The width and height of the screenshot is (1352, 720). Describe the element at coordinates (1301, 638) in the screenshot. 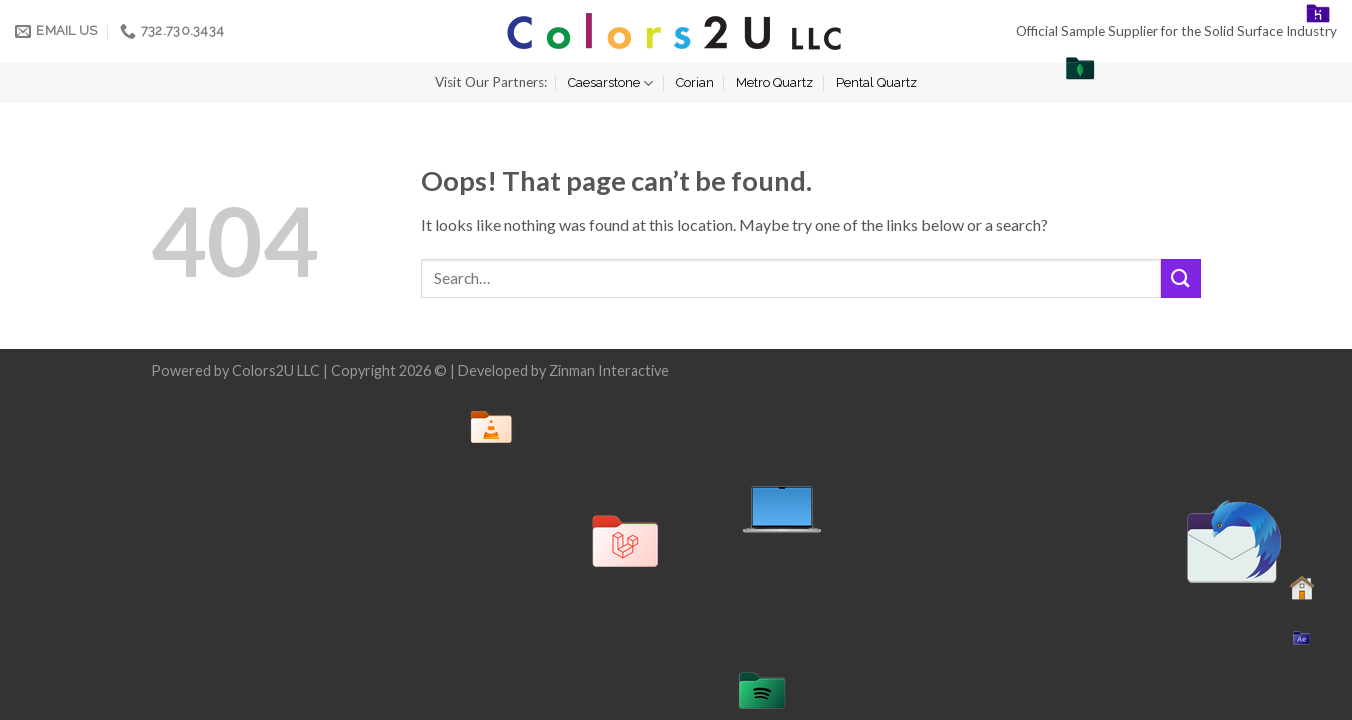

I see `folder containing Adobe After Effects project files` at that location.